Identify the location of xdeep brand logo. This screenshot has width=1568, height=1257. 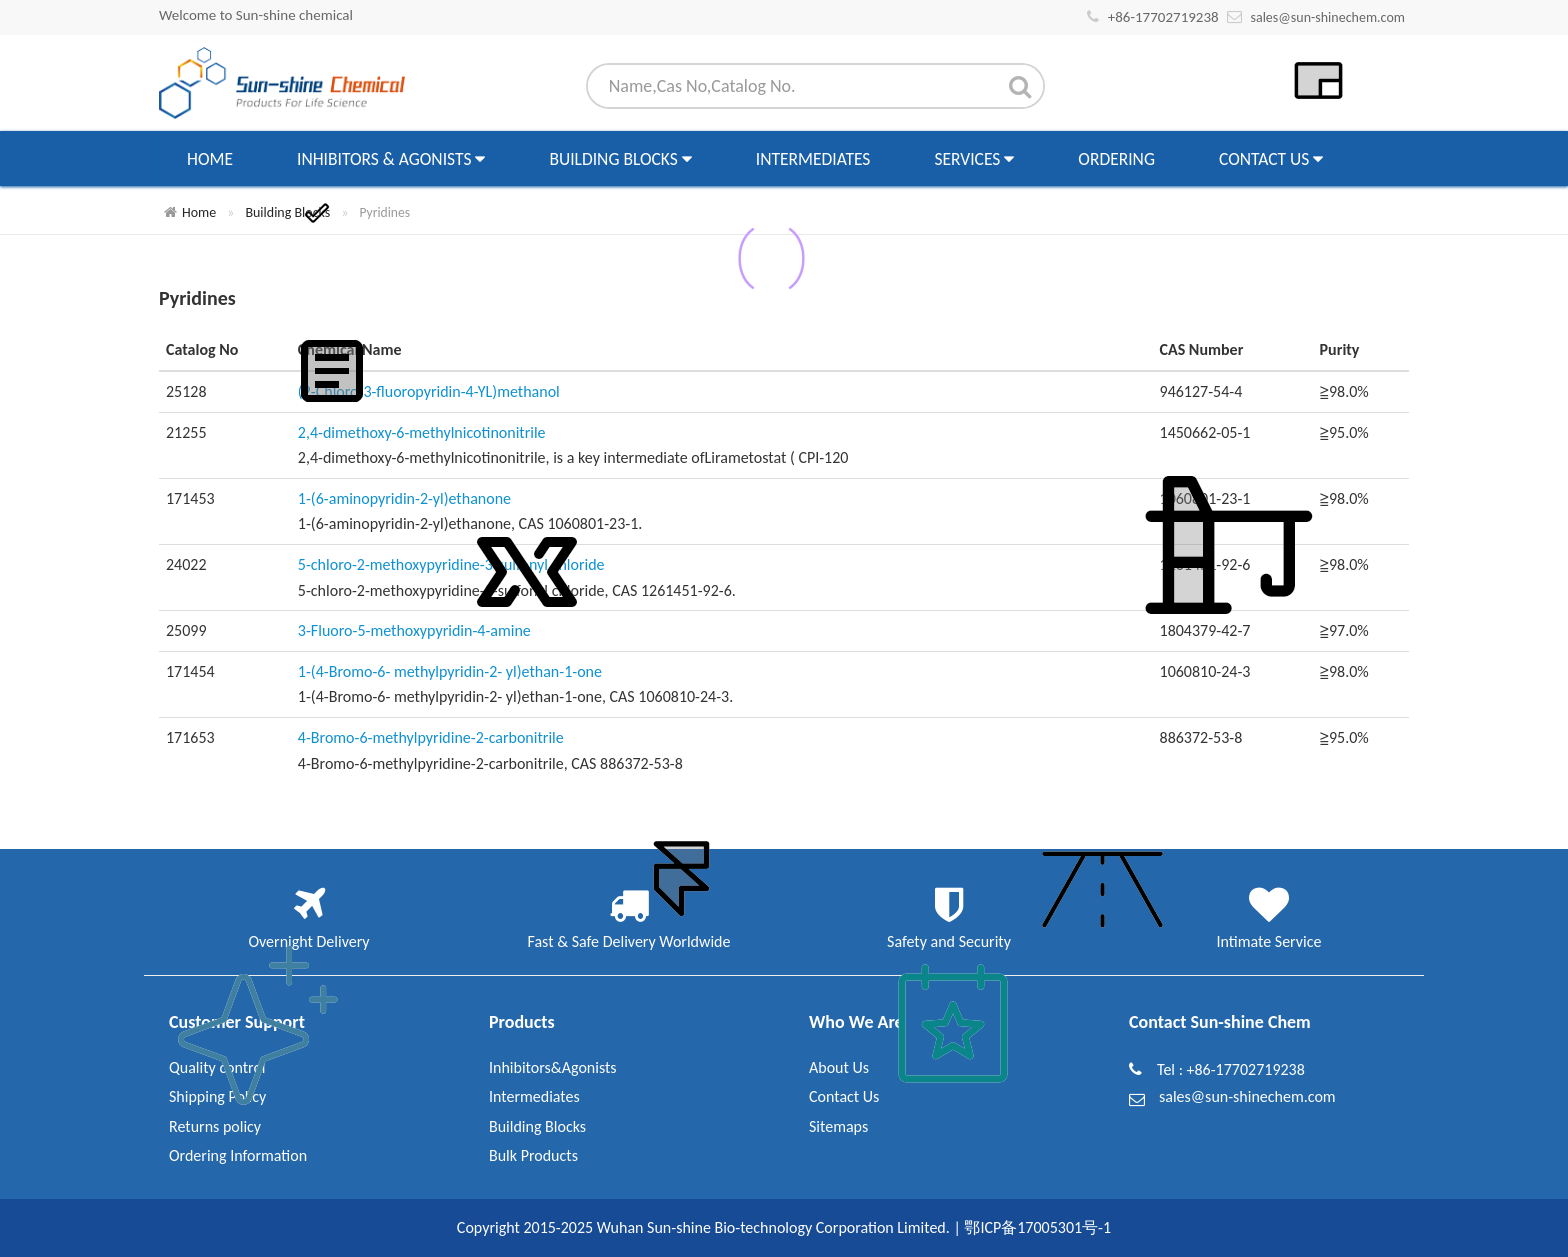
(527, 572).